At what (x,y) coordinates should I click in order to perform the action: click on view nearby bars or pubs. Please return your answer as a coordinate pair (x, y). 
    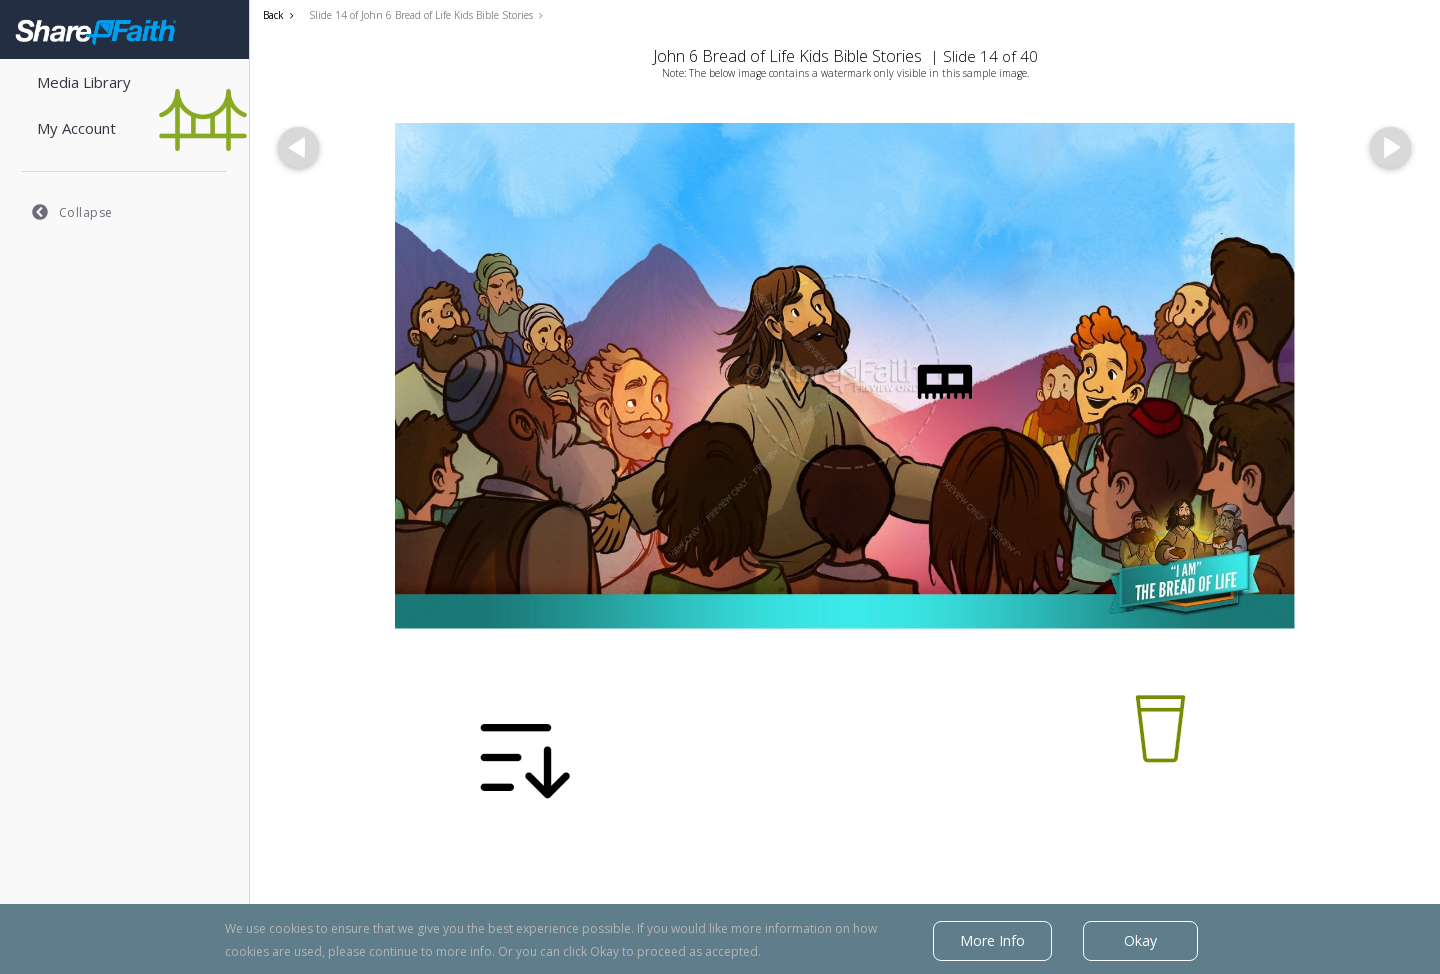
    Looking at the image, I should click on (1160, 727).